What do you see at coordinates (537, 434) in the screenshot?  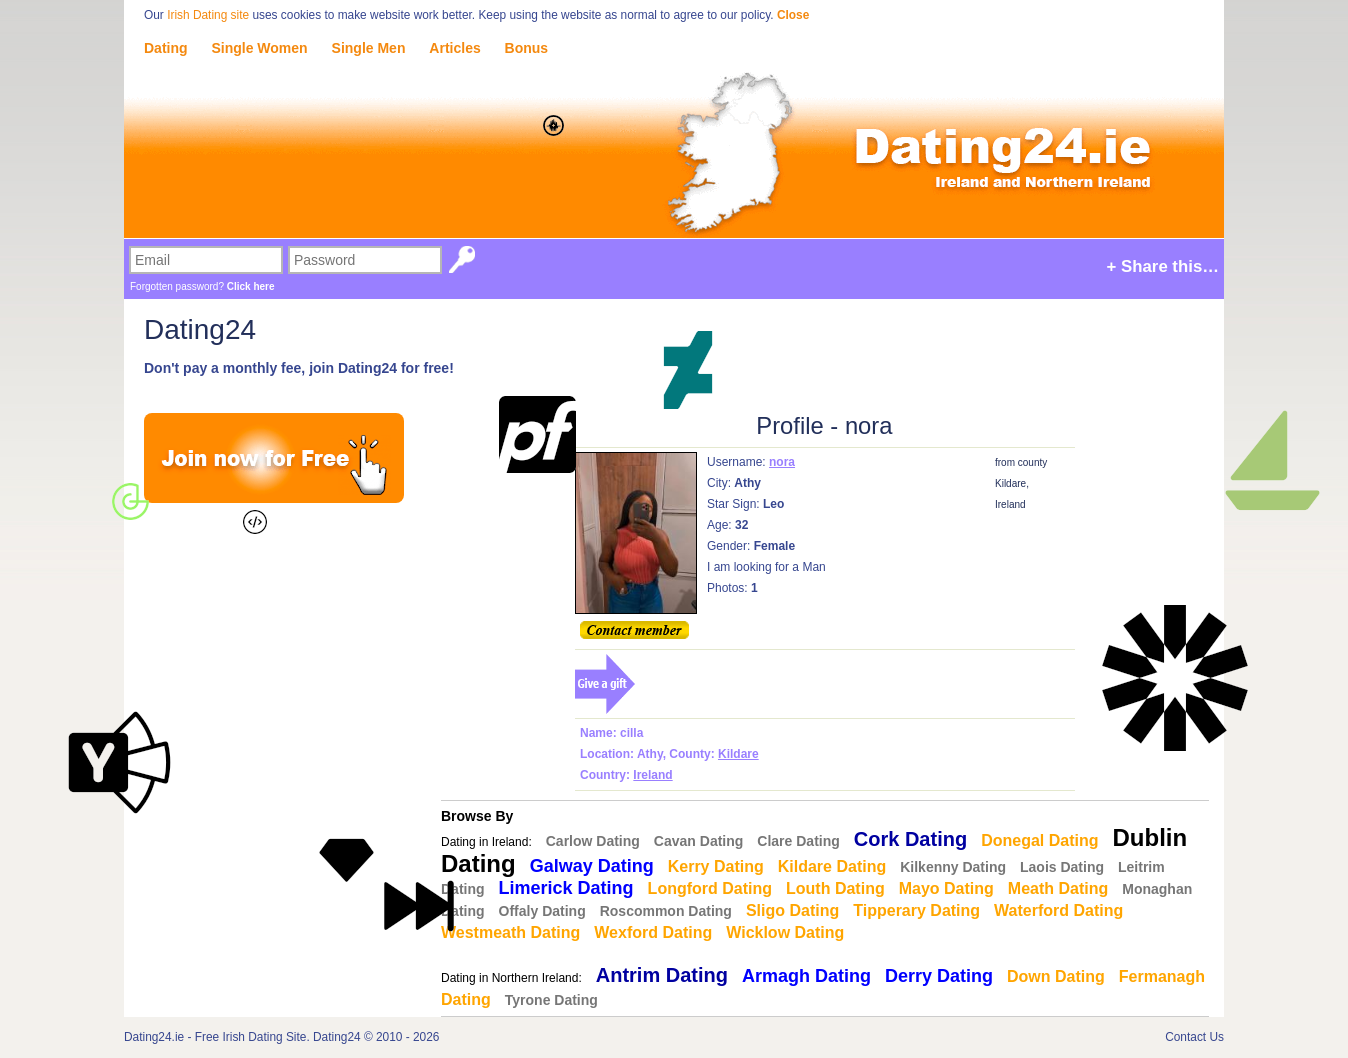 I see `open pfSense firewall dashboard` at bounding box center [537, 434].